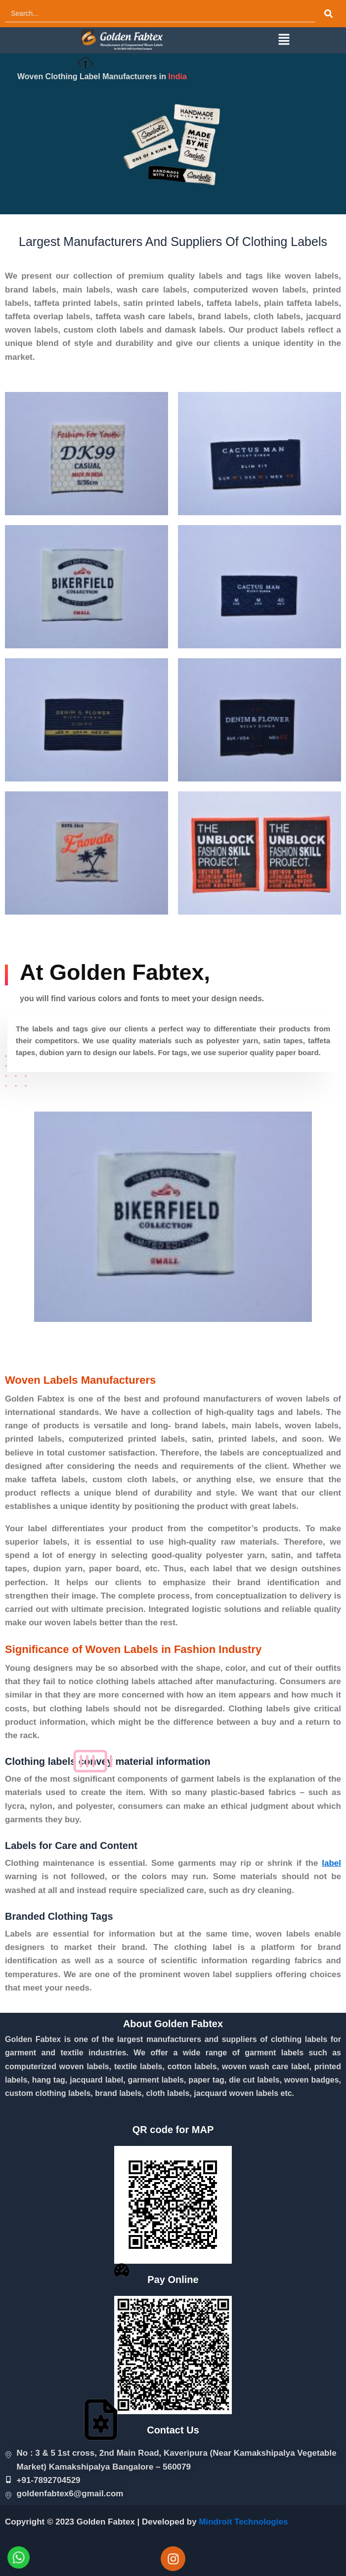 Image resolution: width=346 pixels, height=2576 pixels. What do you see at coordinates (92, 1761) in the screenshot?
I see `indicates high battery level` at bounding box center [92, 1761].